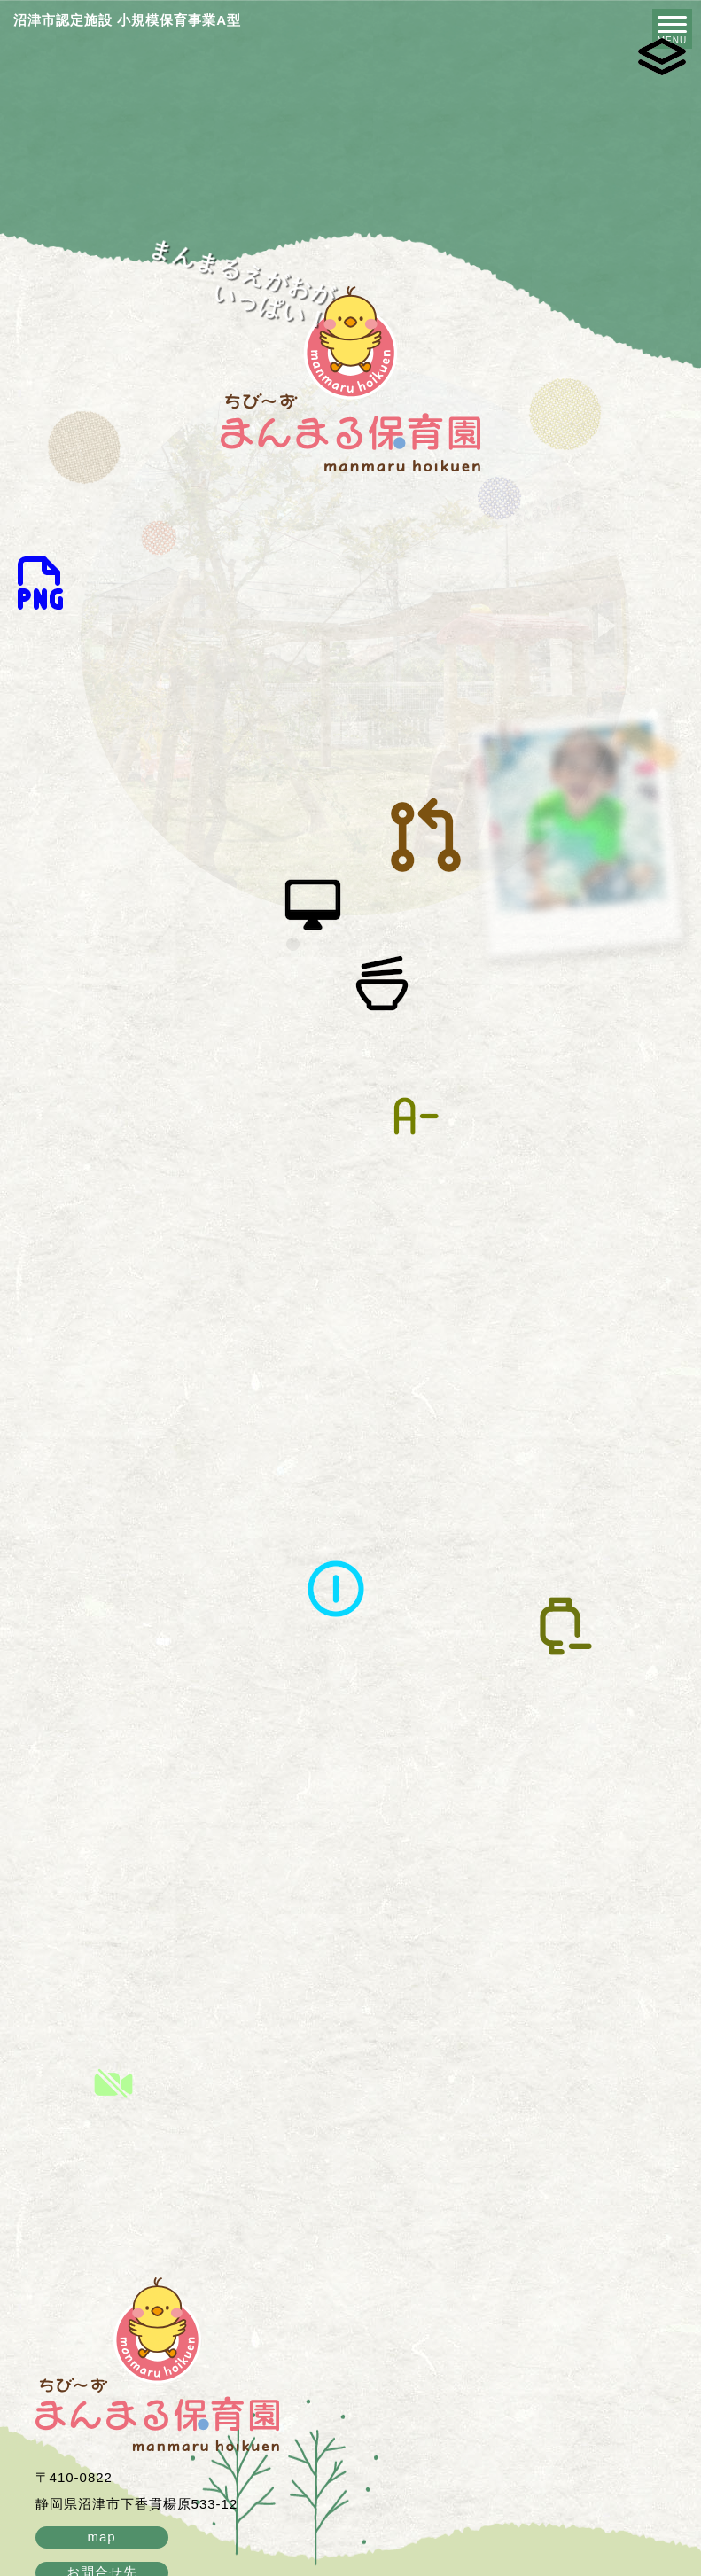  I want to click on create a new pull request, so click(425, 837).